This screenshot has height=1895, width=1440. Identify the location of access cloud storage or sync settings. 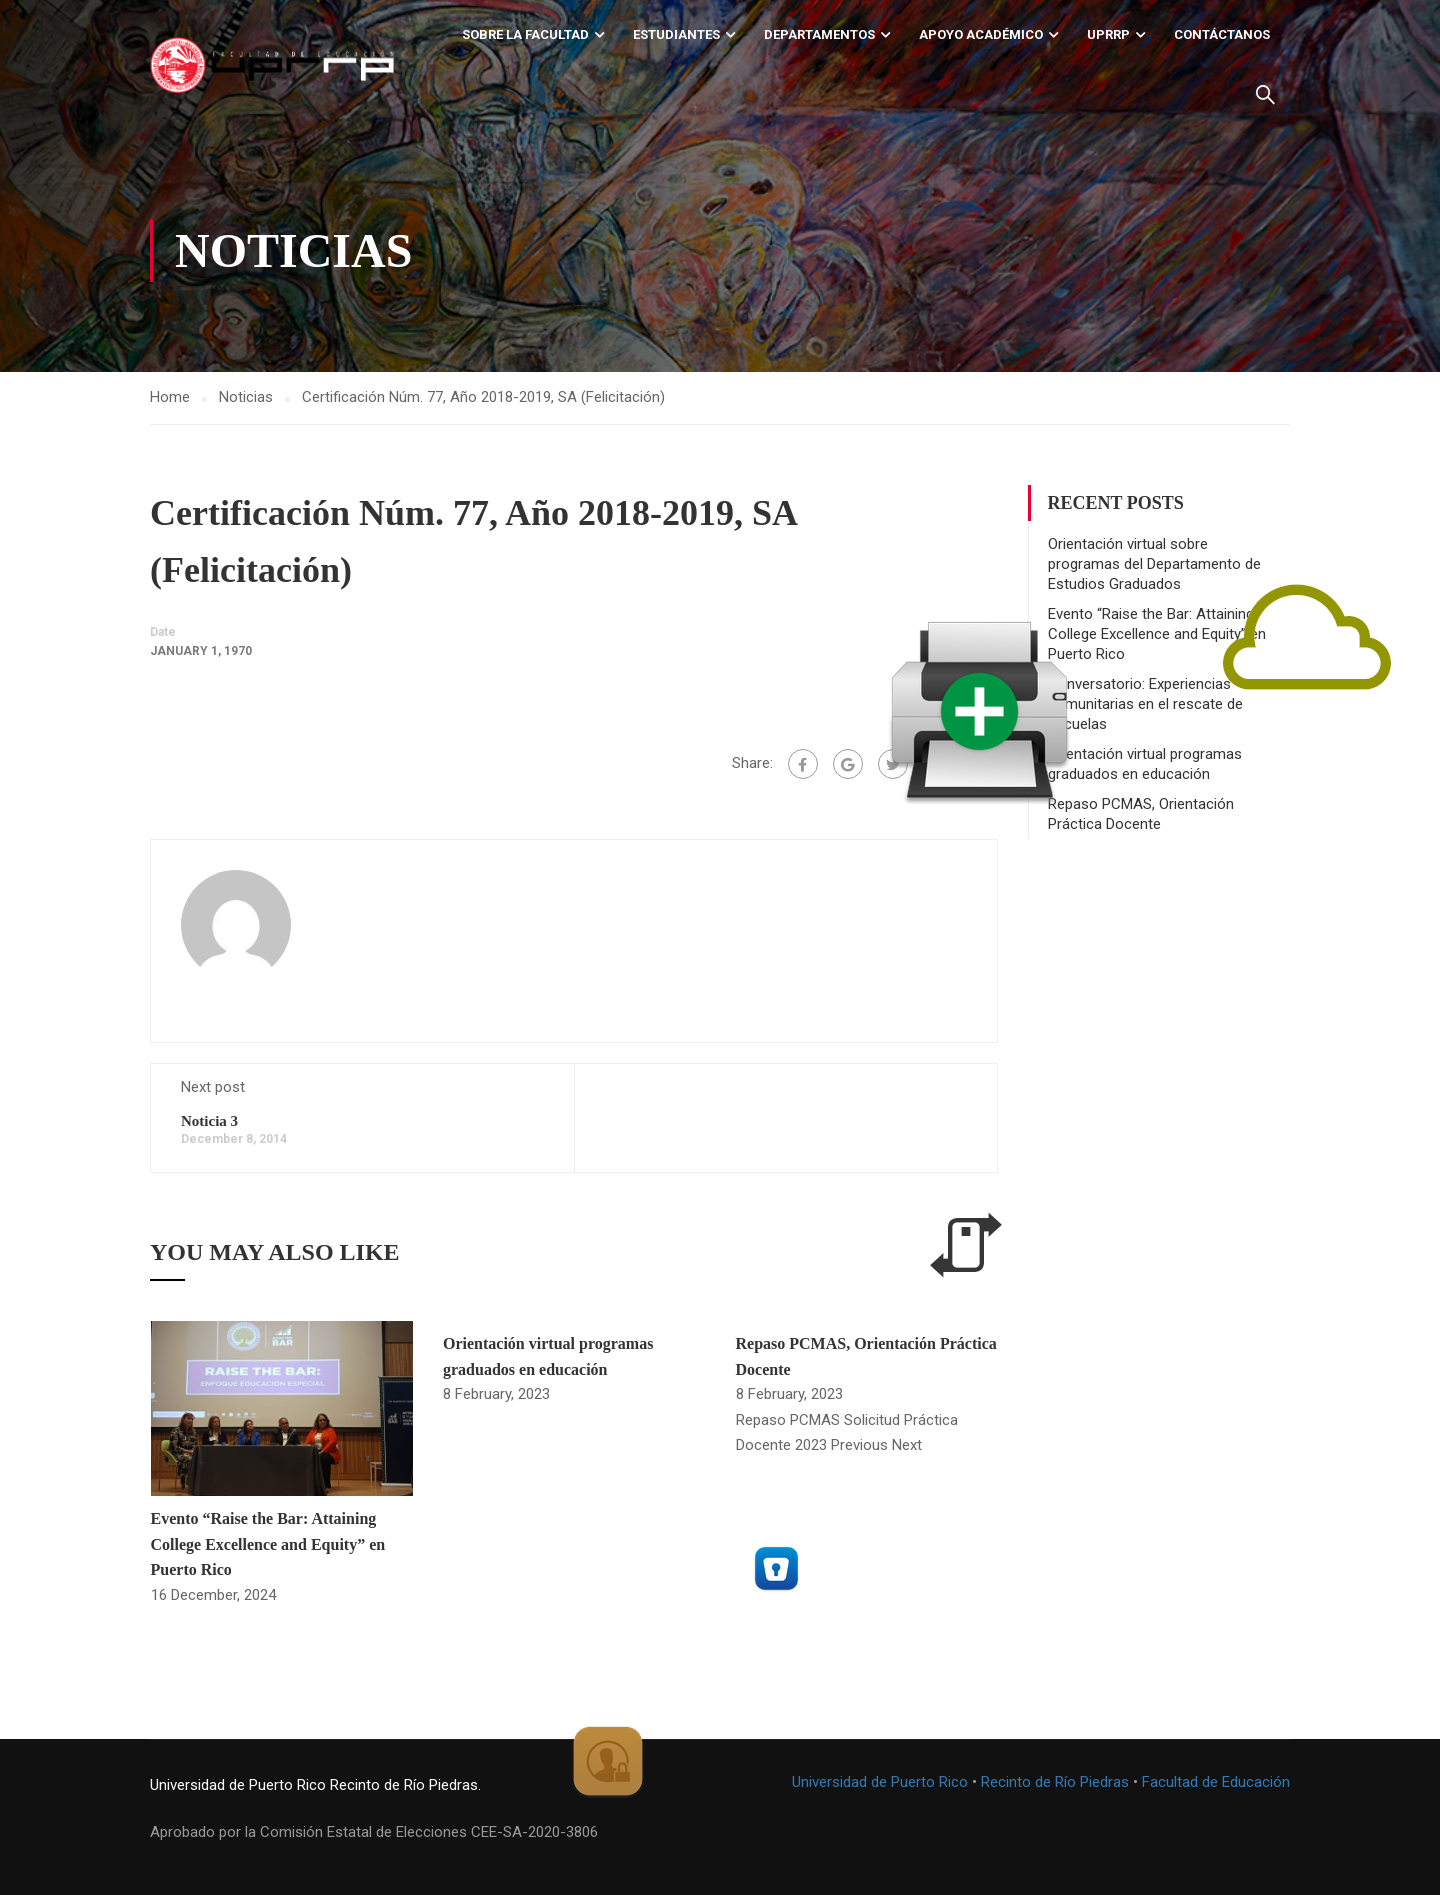
(1307, 637).